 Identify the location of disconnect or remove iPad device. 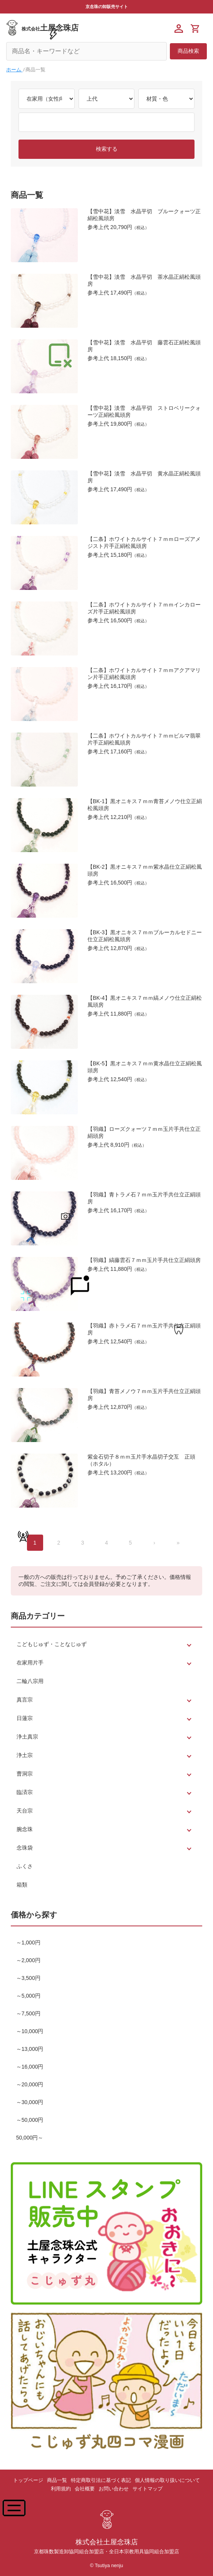
(59, 355).